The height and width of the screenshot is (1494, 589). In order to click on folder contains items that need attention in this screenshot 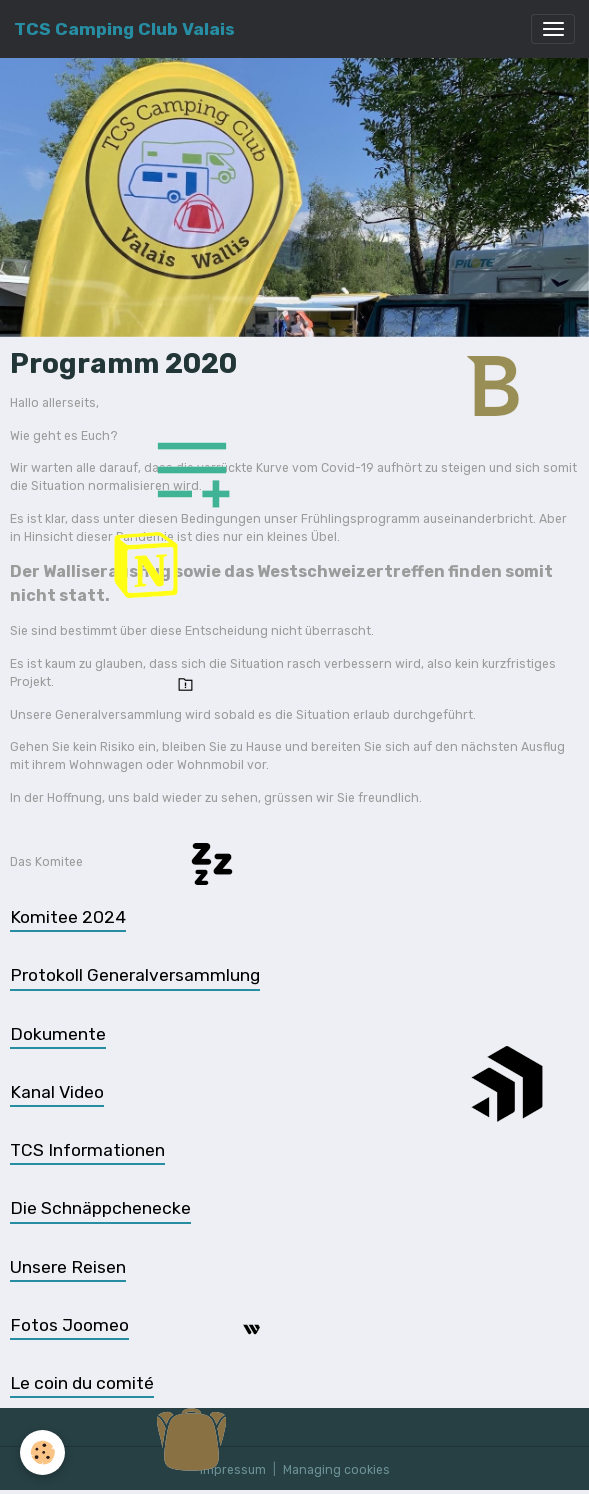, I will do `click(185, 684)`.